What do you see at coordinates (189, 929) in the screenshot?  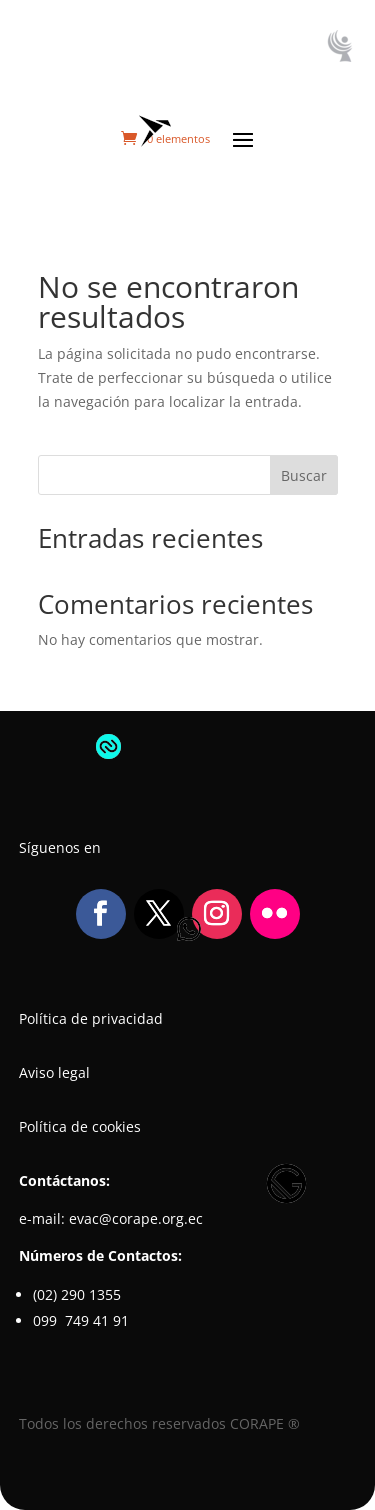 I see `open whatsapp messaging app` at bounding box center [189, 929].